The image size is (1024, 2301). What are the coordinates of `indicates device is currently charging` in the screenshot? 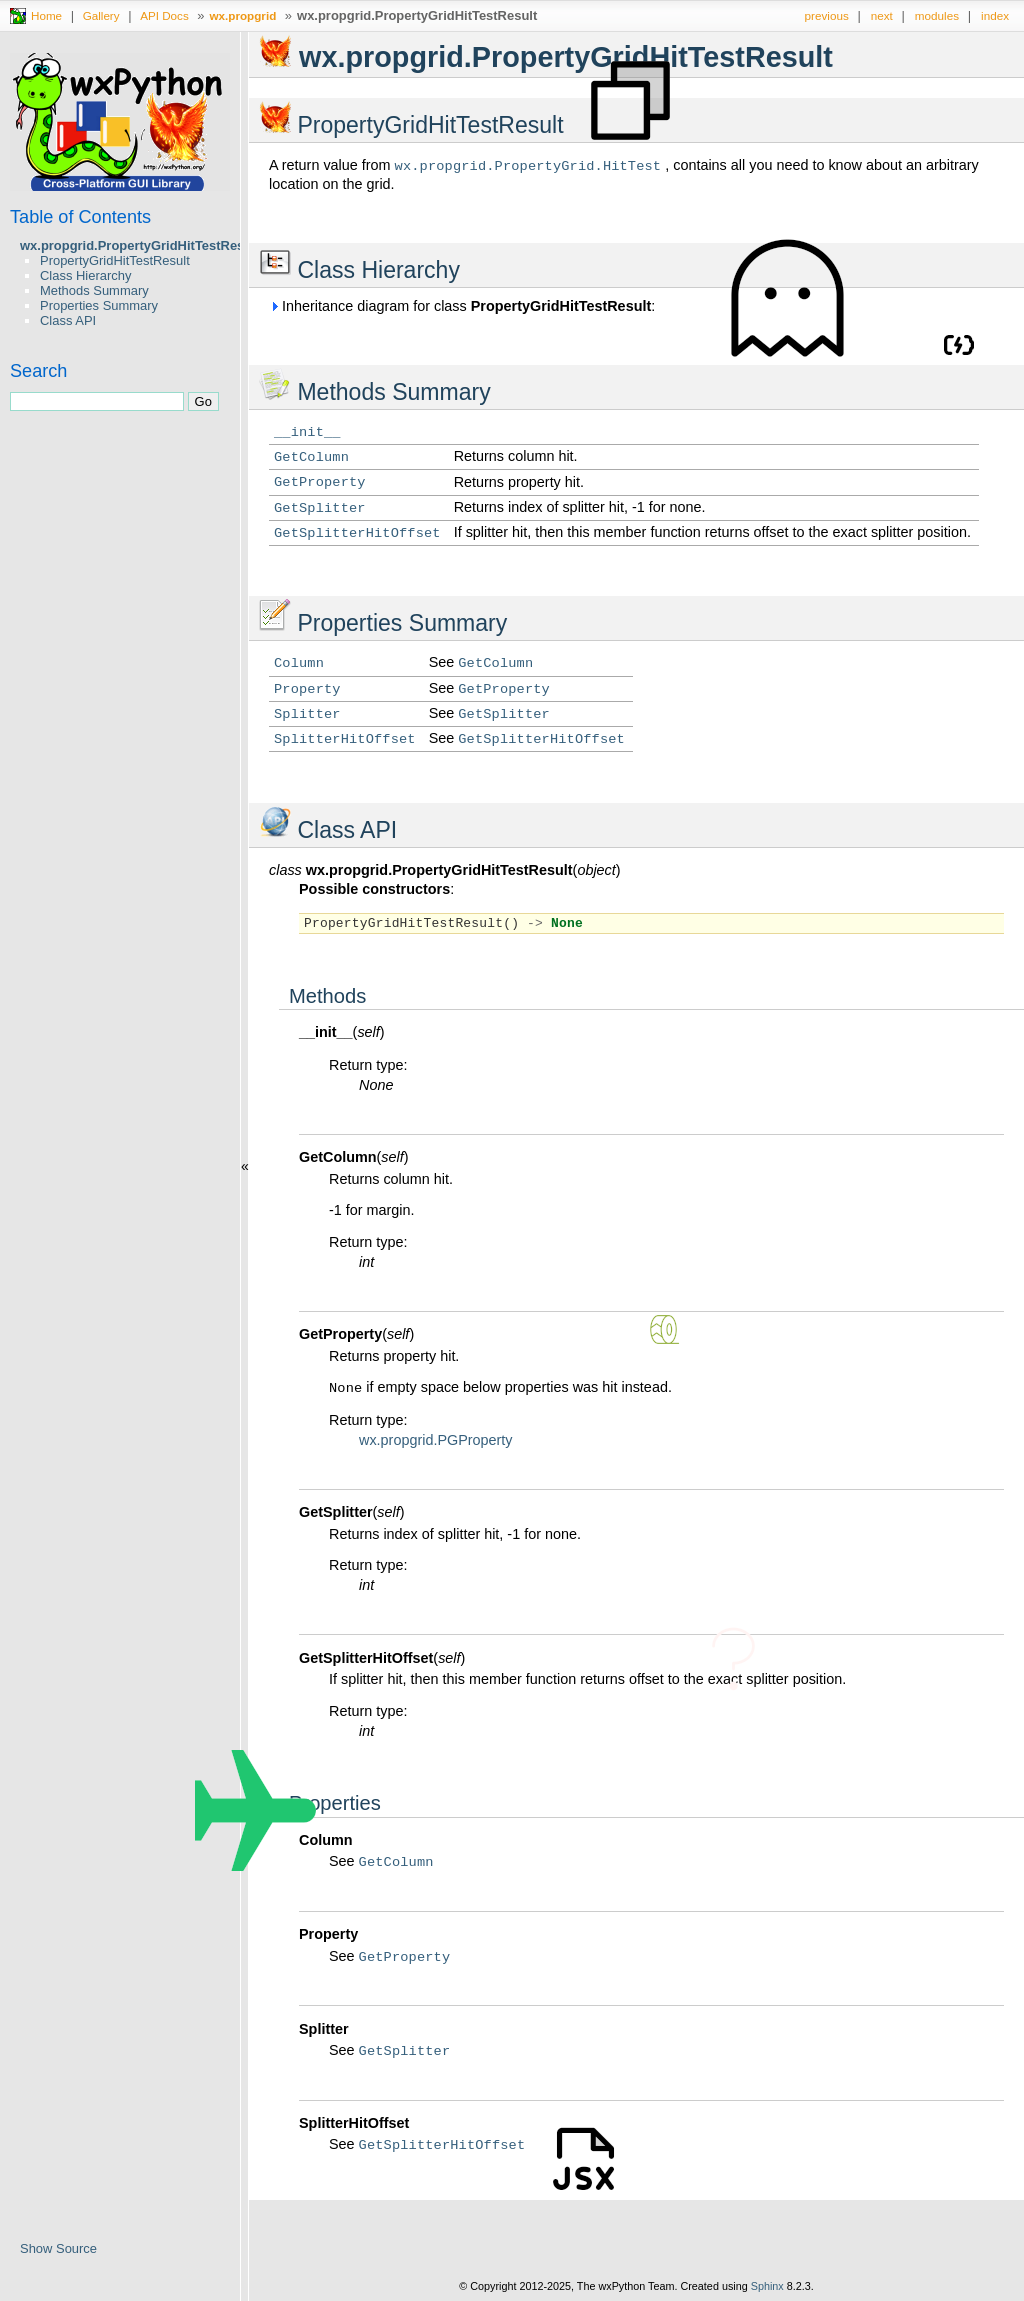 It's located at (959, 345).